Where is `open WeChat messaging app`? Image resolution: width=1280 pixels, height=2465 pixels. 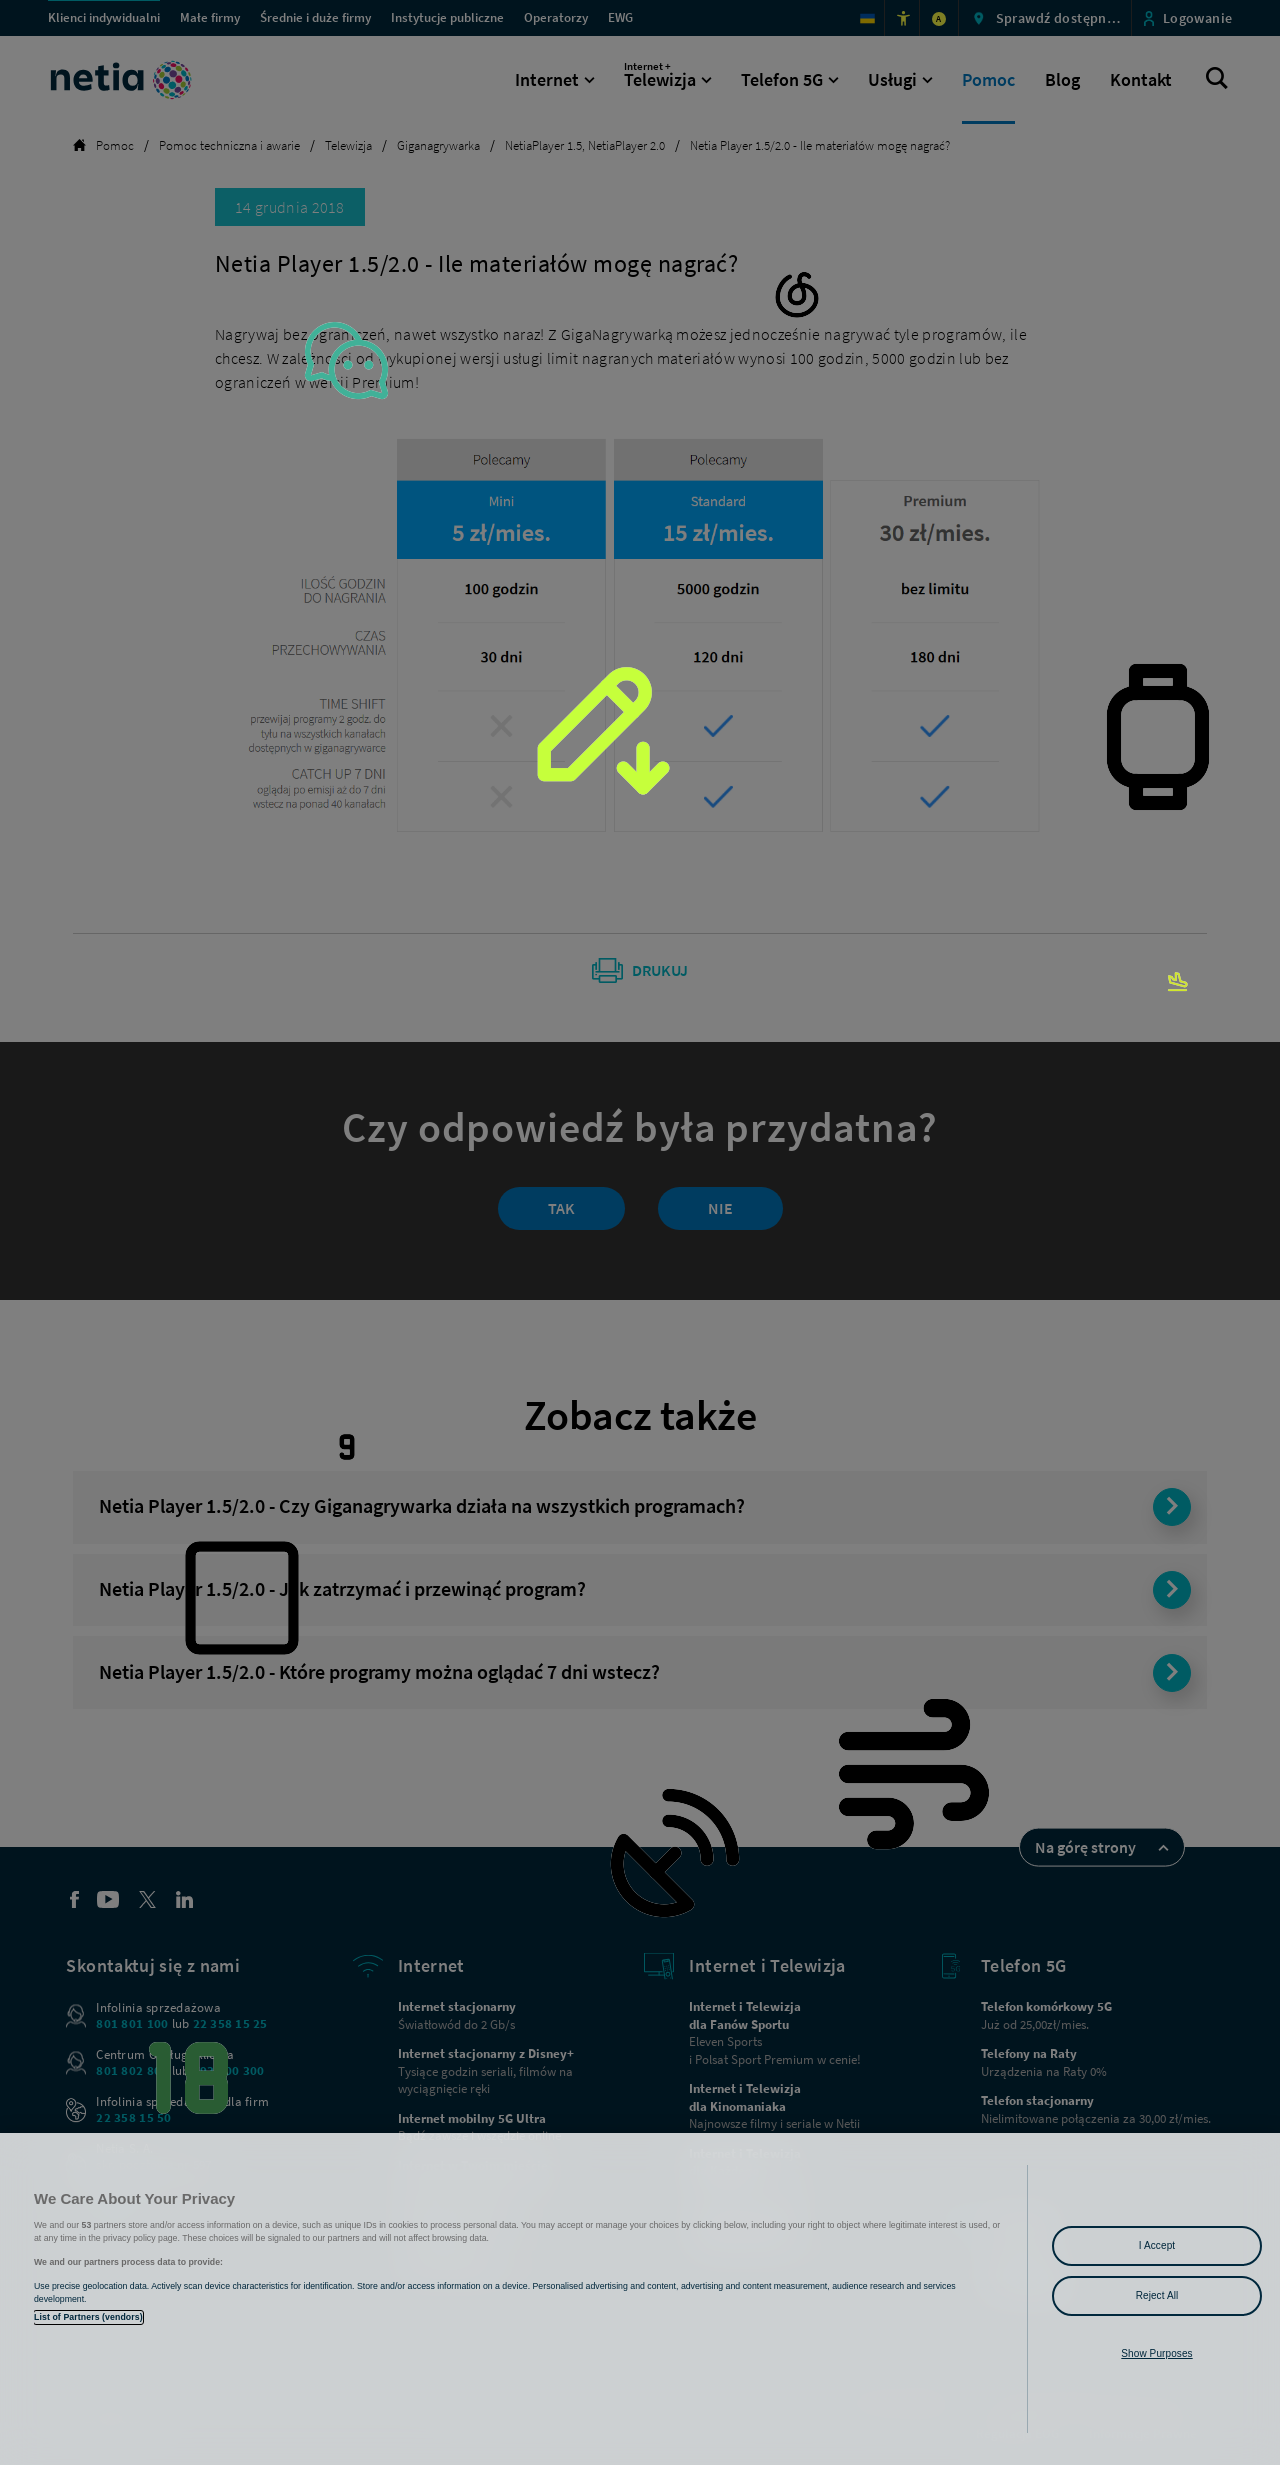
open WeChat messaging app is located at coordinates (346, 360).